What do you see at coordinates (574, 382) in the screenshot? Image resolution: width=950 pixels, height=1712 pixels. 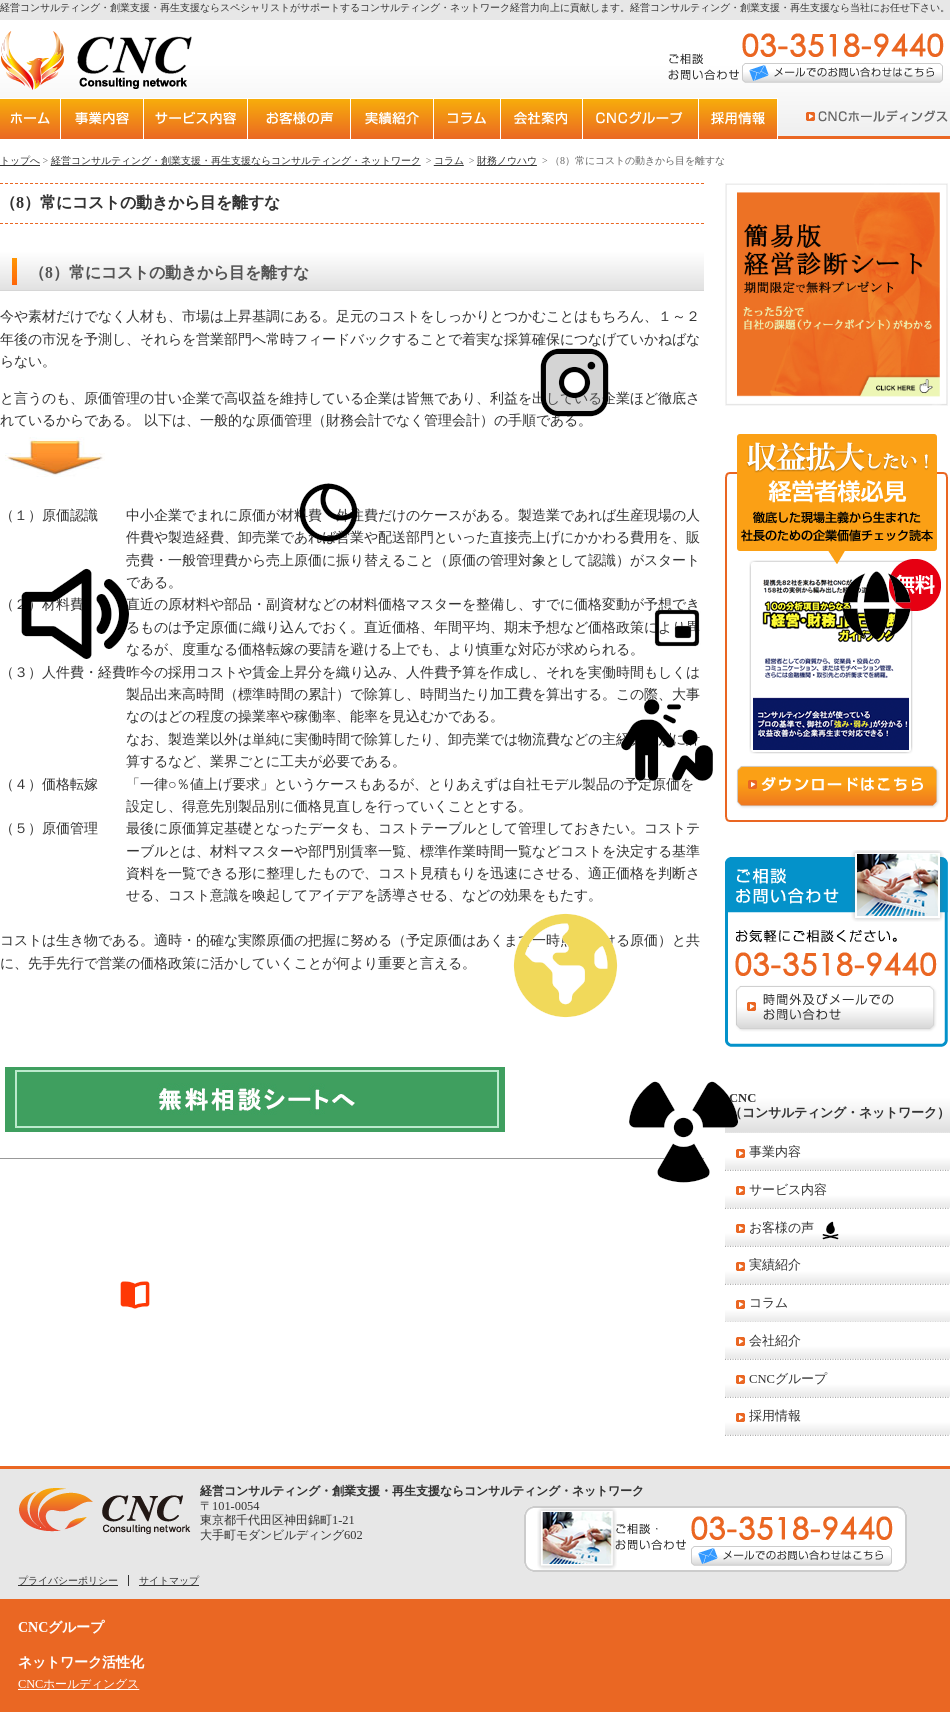 I see `open instagram app` at bounding box center [574, 382].